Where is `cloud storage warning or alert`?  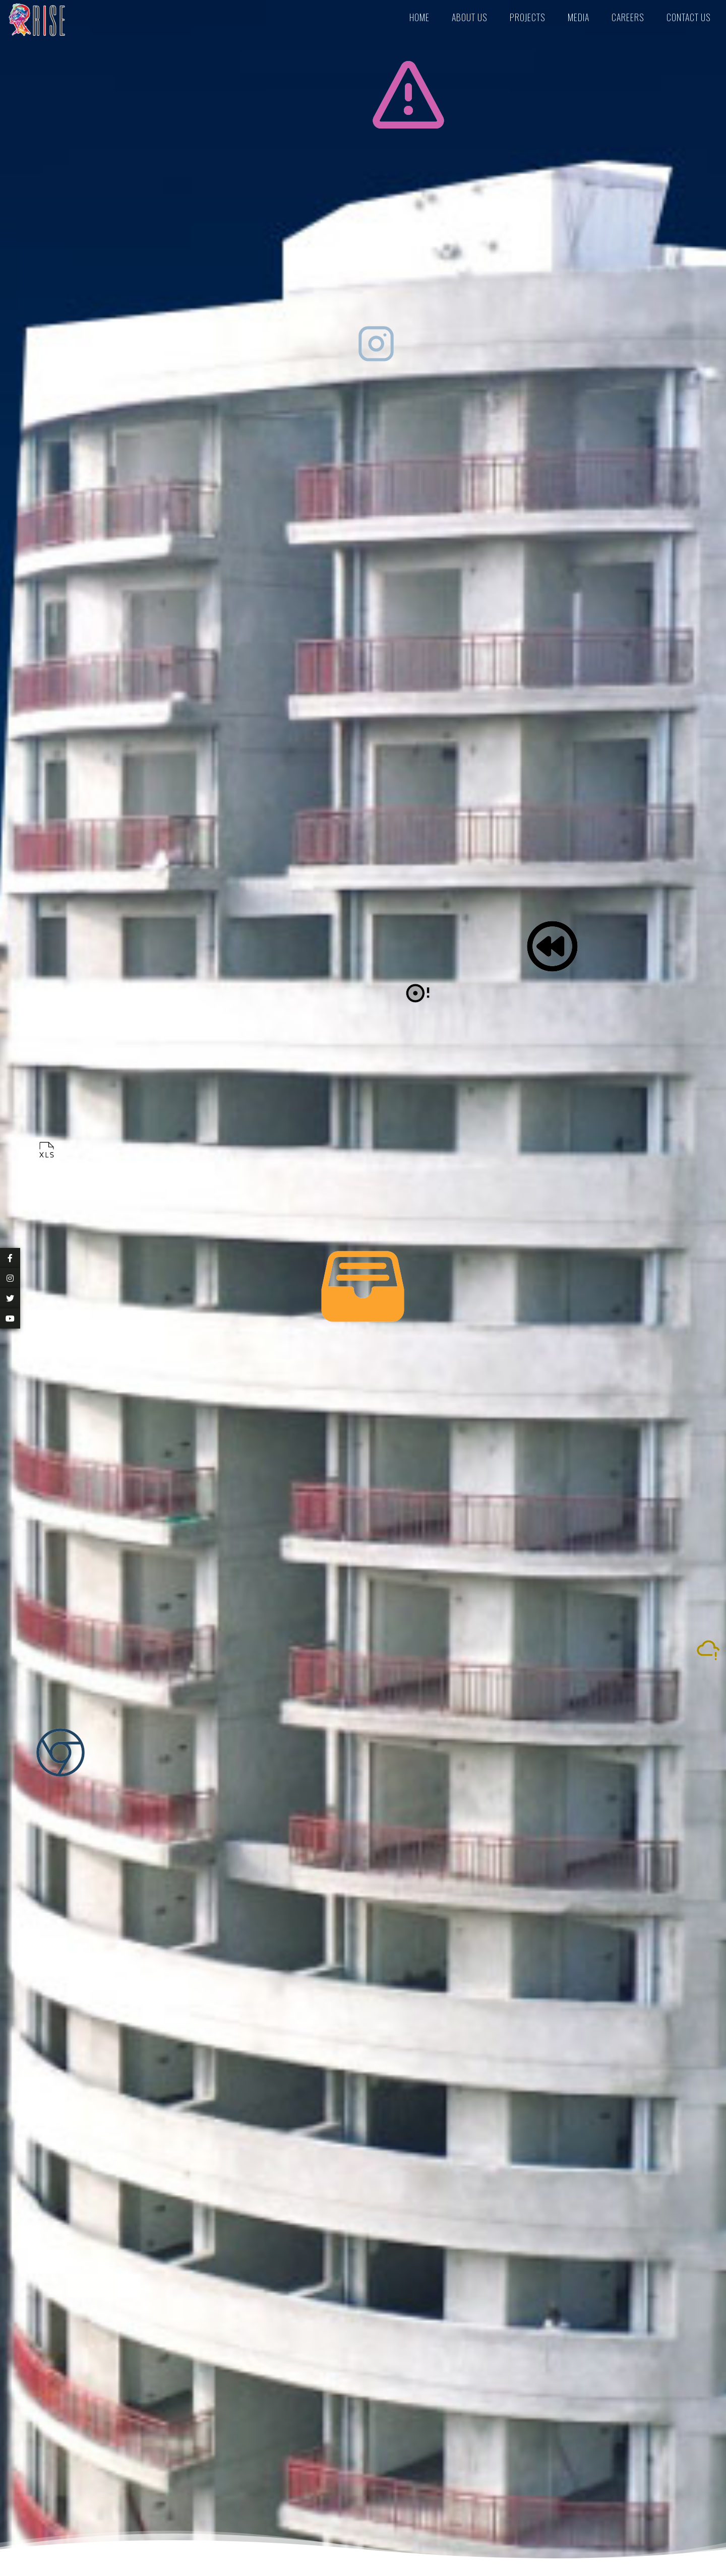 cloud storage warning or alert is located at coordinates (708, 1649).